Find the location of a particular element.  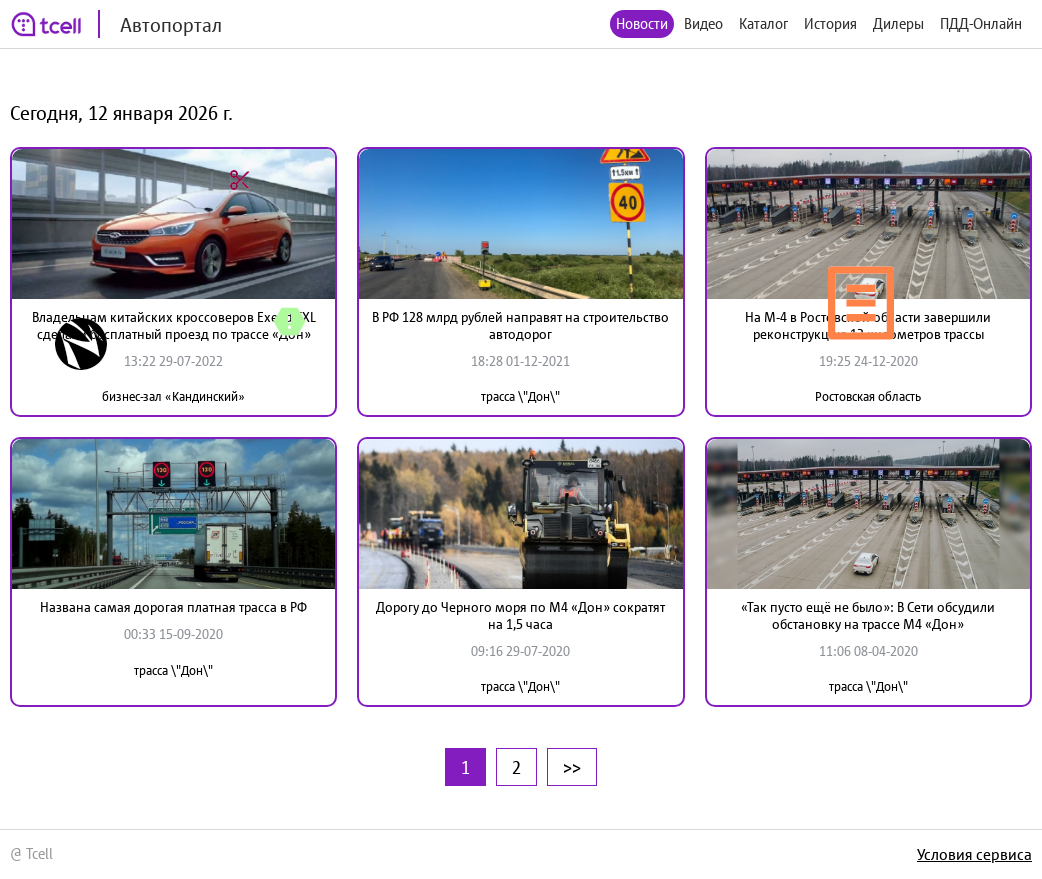

spacemacs text editor logo is located at coordinates (81, 344).